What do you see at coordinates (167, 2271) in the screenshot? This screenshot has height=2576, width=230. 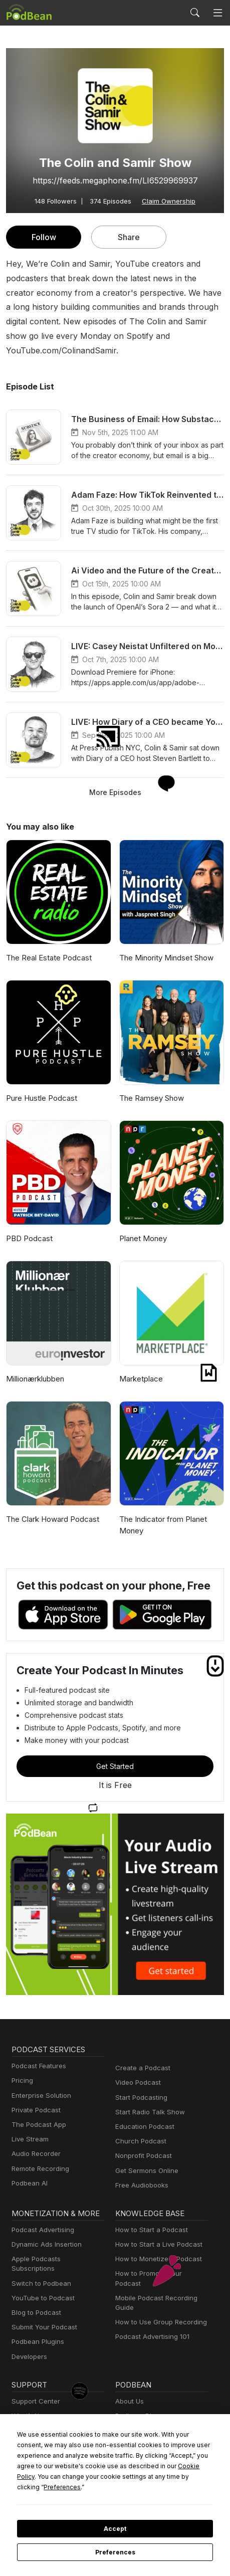 I see `open the Instacart app` at bounding box center [167, 2271].